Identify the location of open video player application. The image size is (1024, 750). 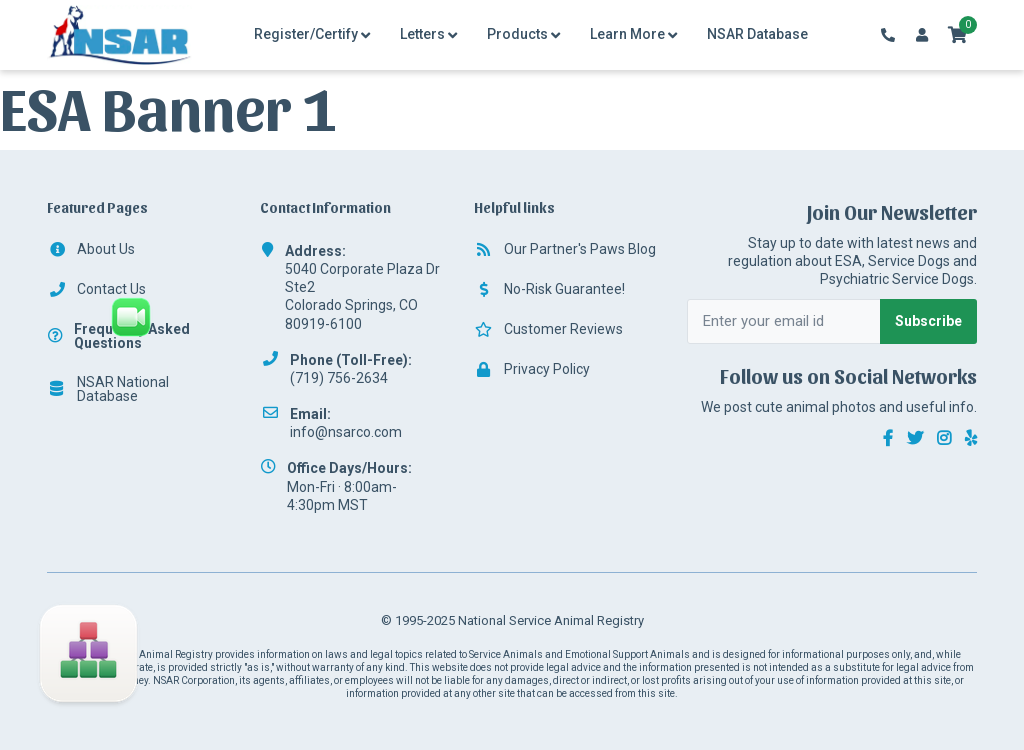
(131, 317).